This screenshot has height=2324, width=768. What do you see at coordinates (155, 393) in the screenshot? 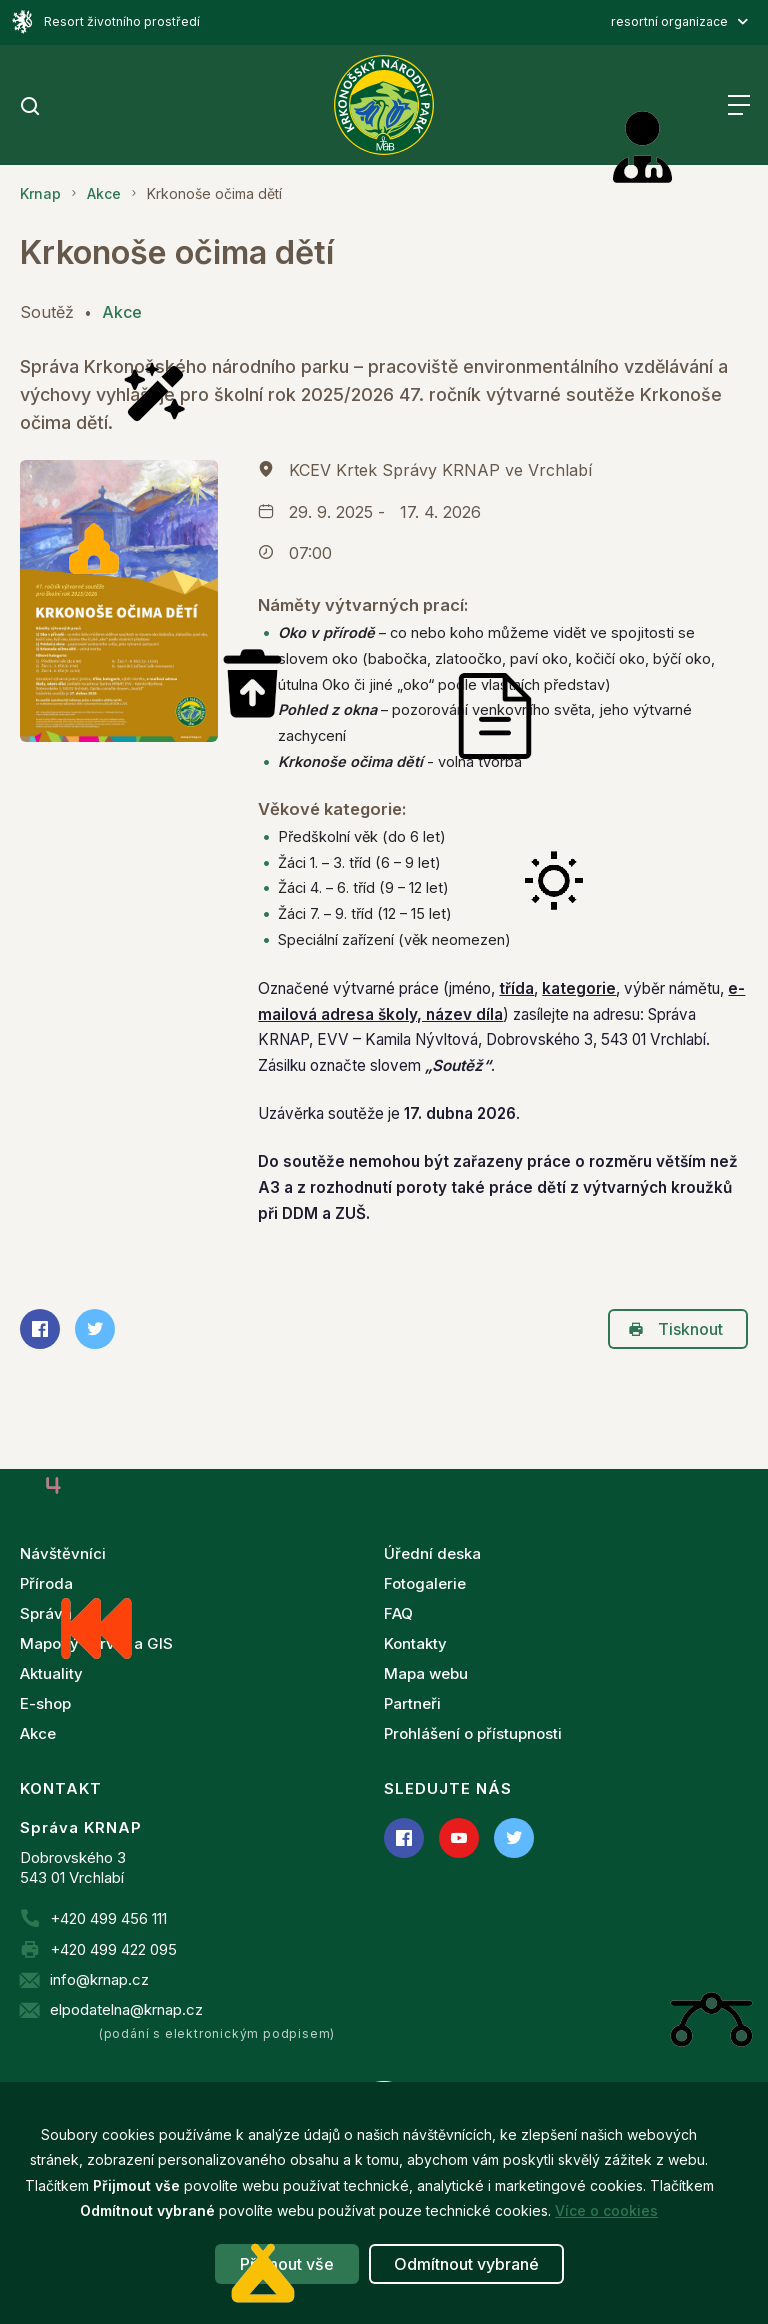
I see `apply automatic enhancements or effects` at bounding box center [155, 393].